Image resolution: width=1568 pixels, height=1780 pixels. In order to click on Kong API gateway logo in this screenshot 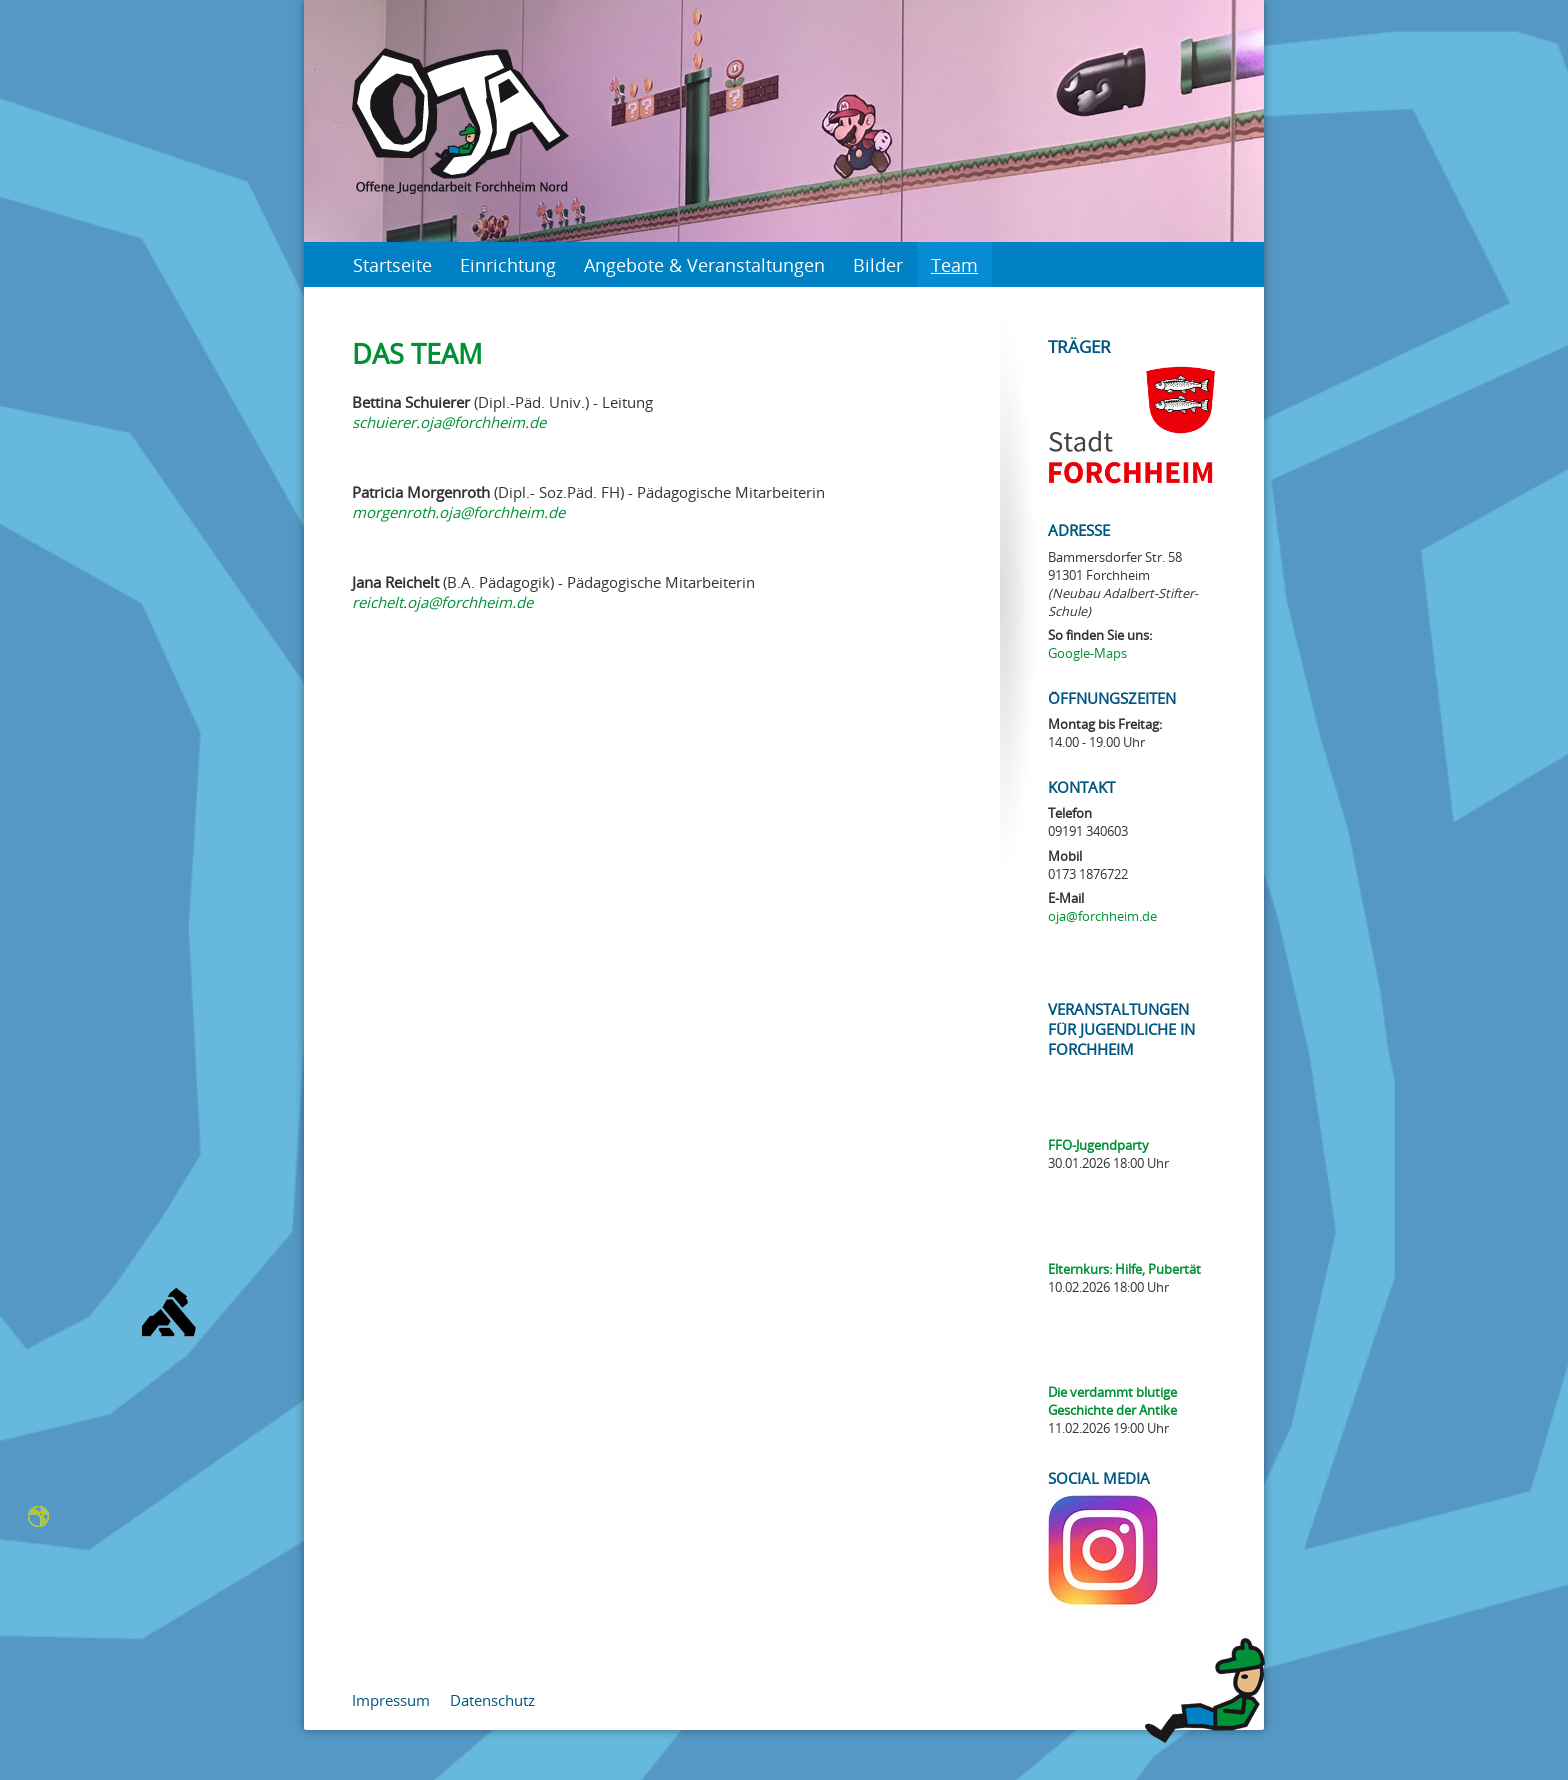, I will do `click(169, 1312)`.